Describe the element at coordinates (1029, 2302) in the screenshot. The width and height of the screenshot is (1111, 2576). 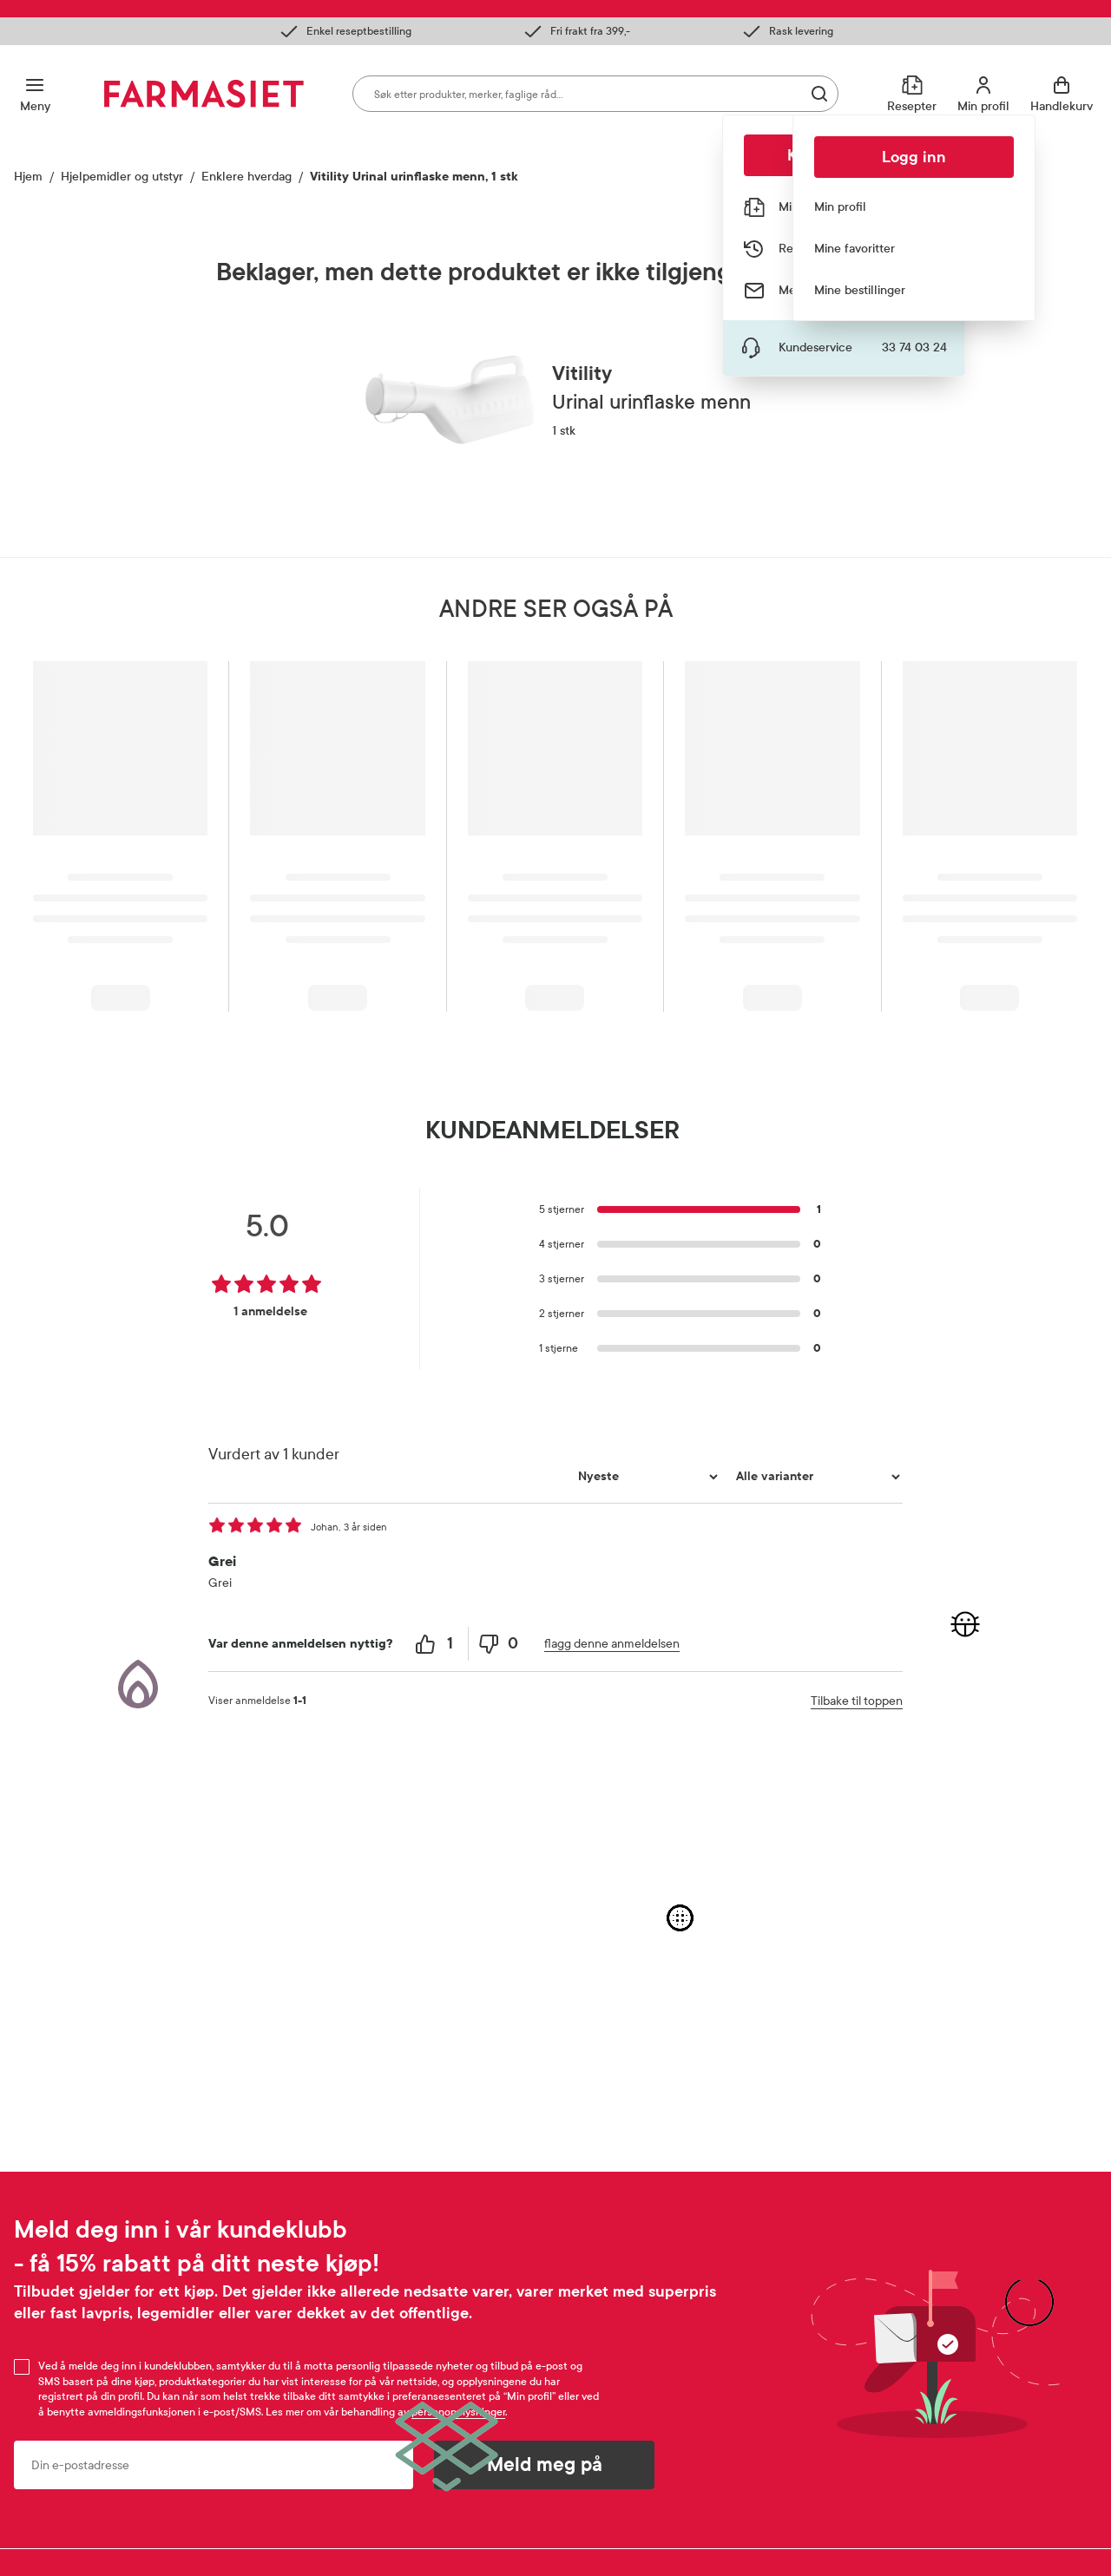
I see `loading or processing in progress` at that location.